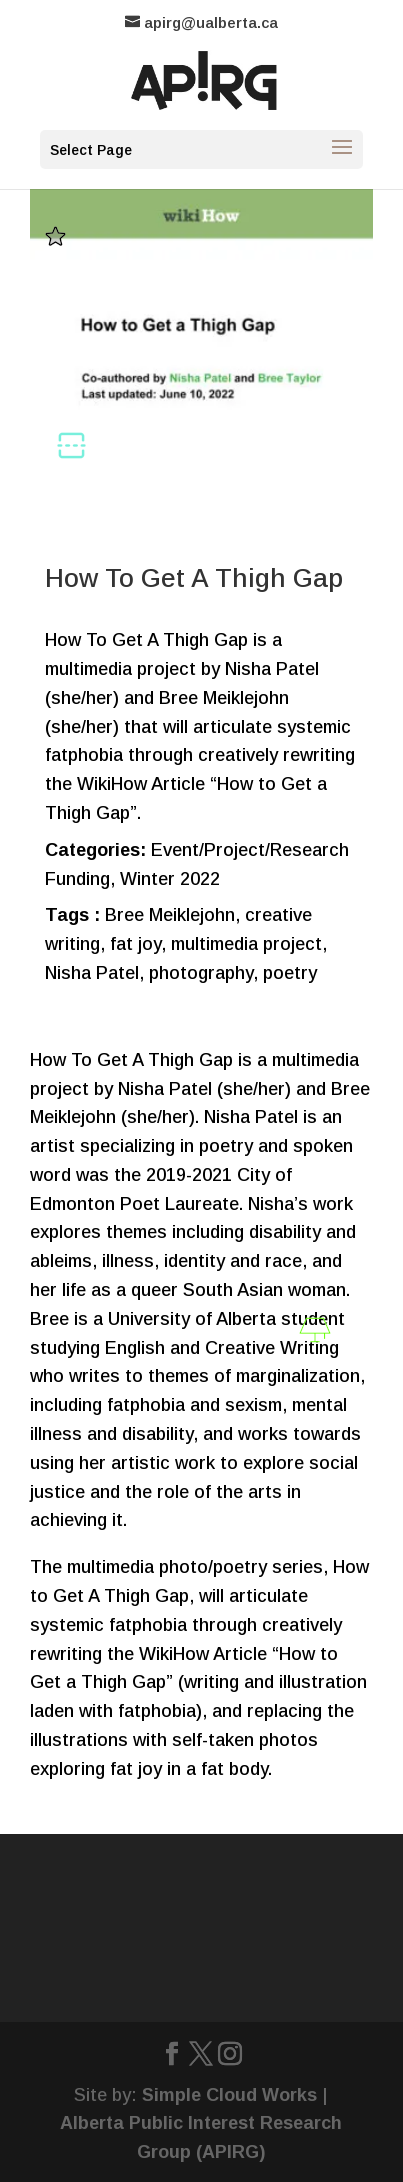  I want to click on add to favorites, so click(55, 236).